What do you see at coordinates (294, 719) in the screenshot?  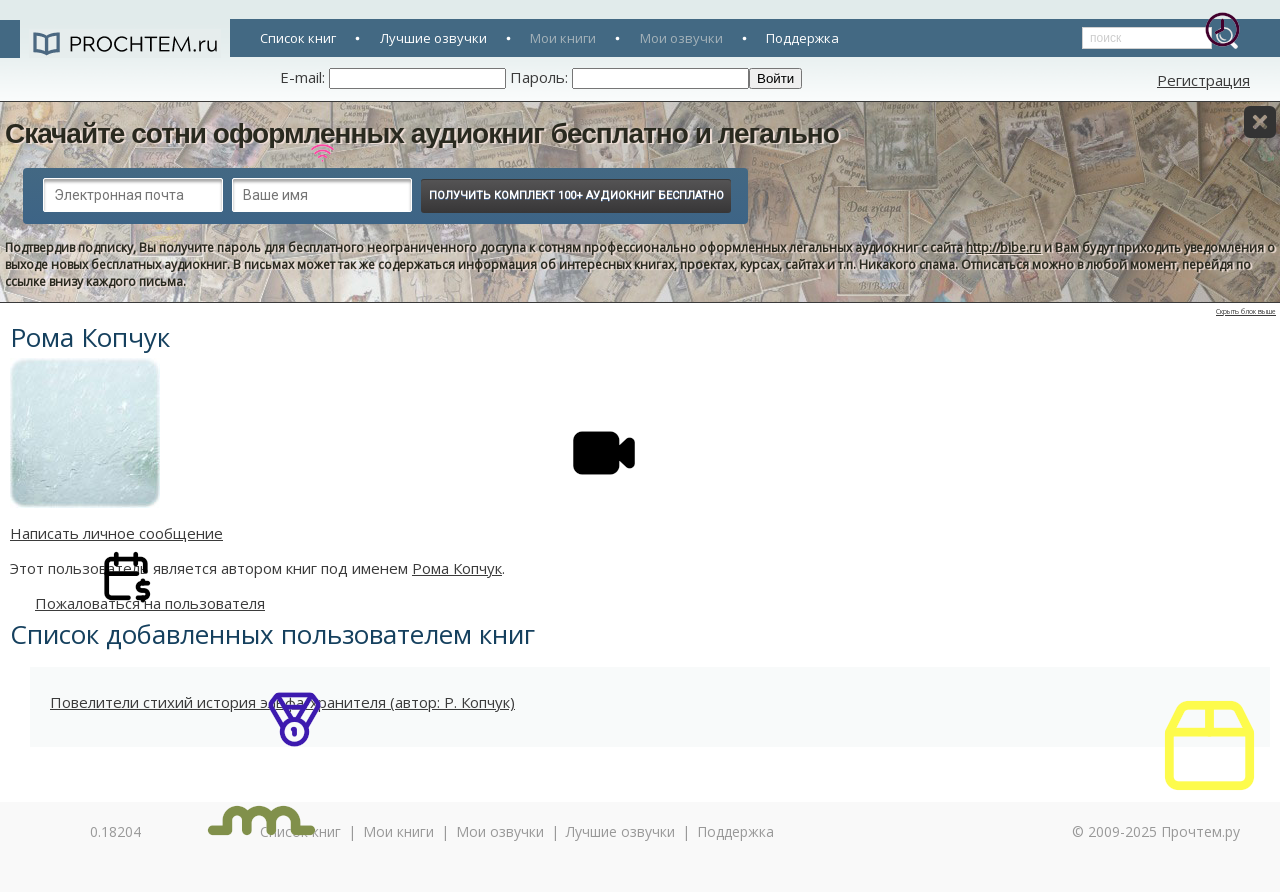 I see `view achievements or awards` at bounding box center [294, 719].